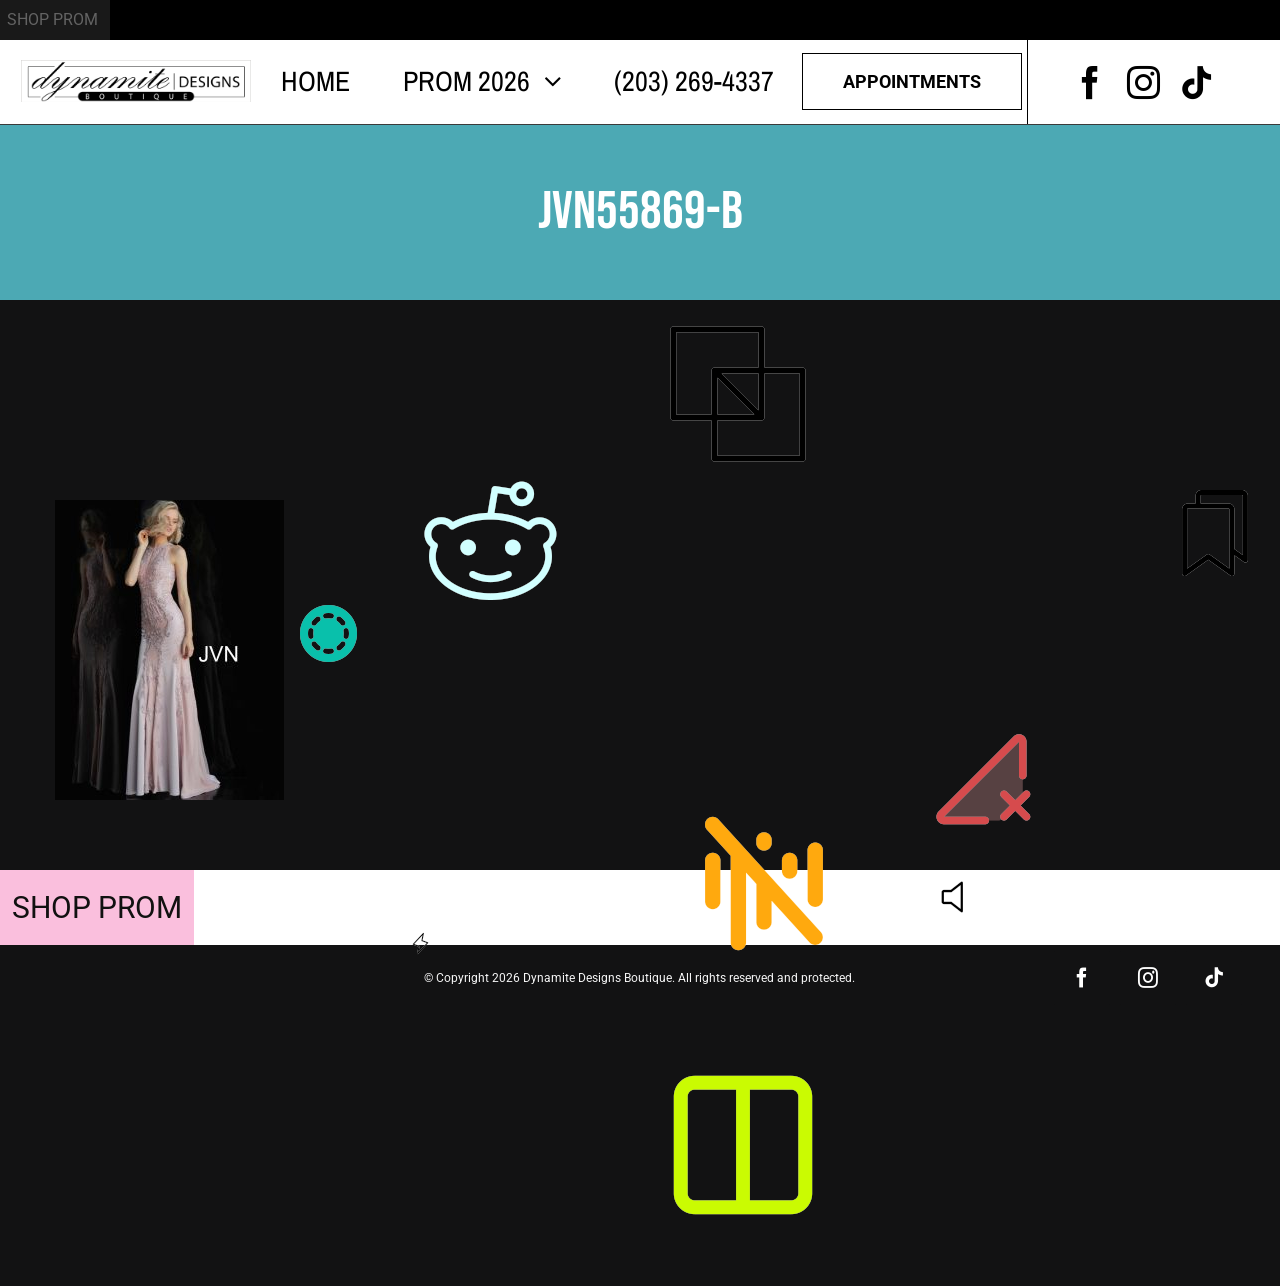  What do you see at coordinates (764, 881) in the screenshot?
I see `mute or disable audio input` at bounding box center [764, 881].